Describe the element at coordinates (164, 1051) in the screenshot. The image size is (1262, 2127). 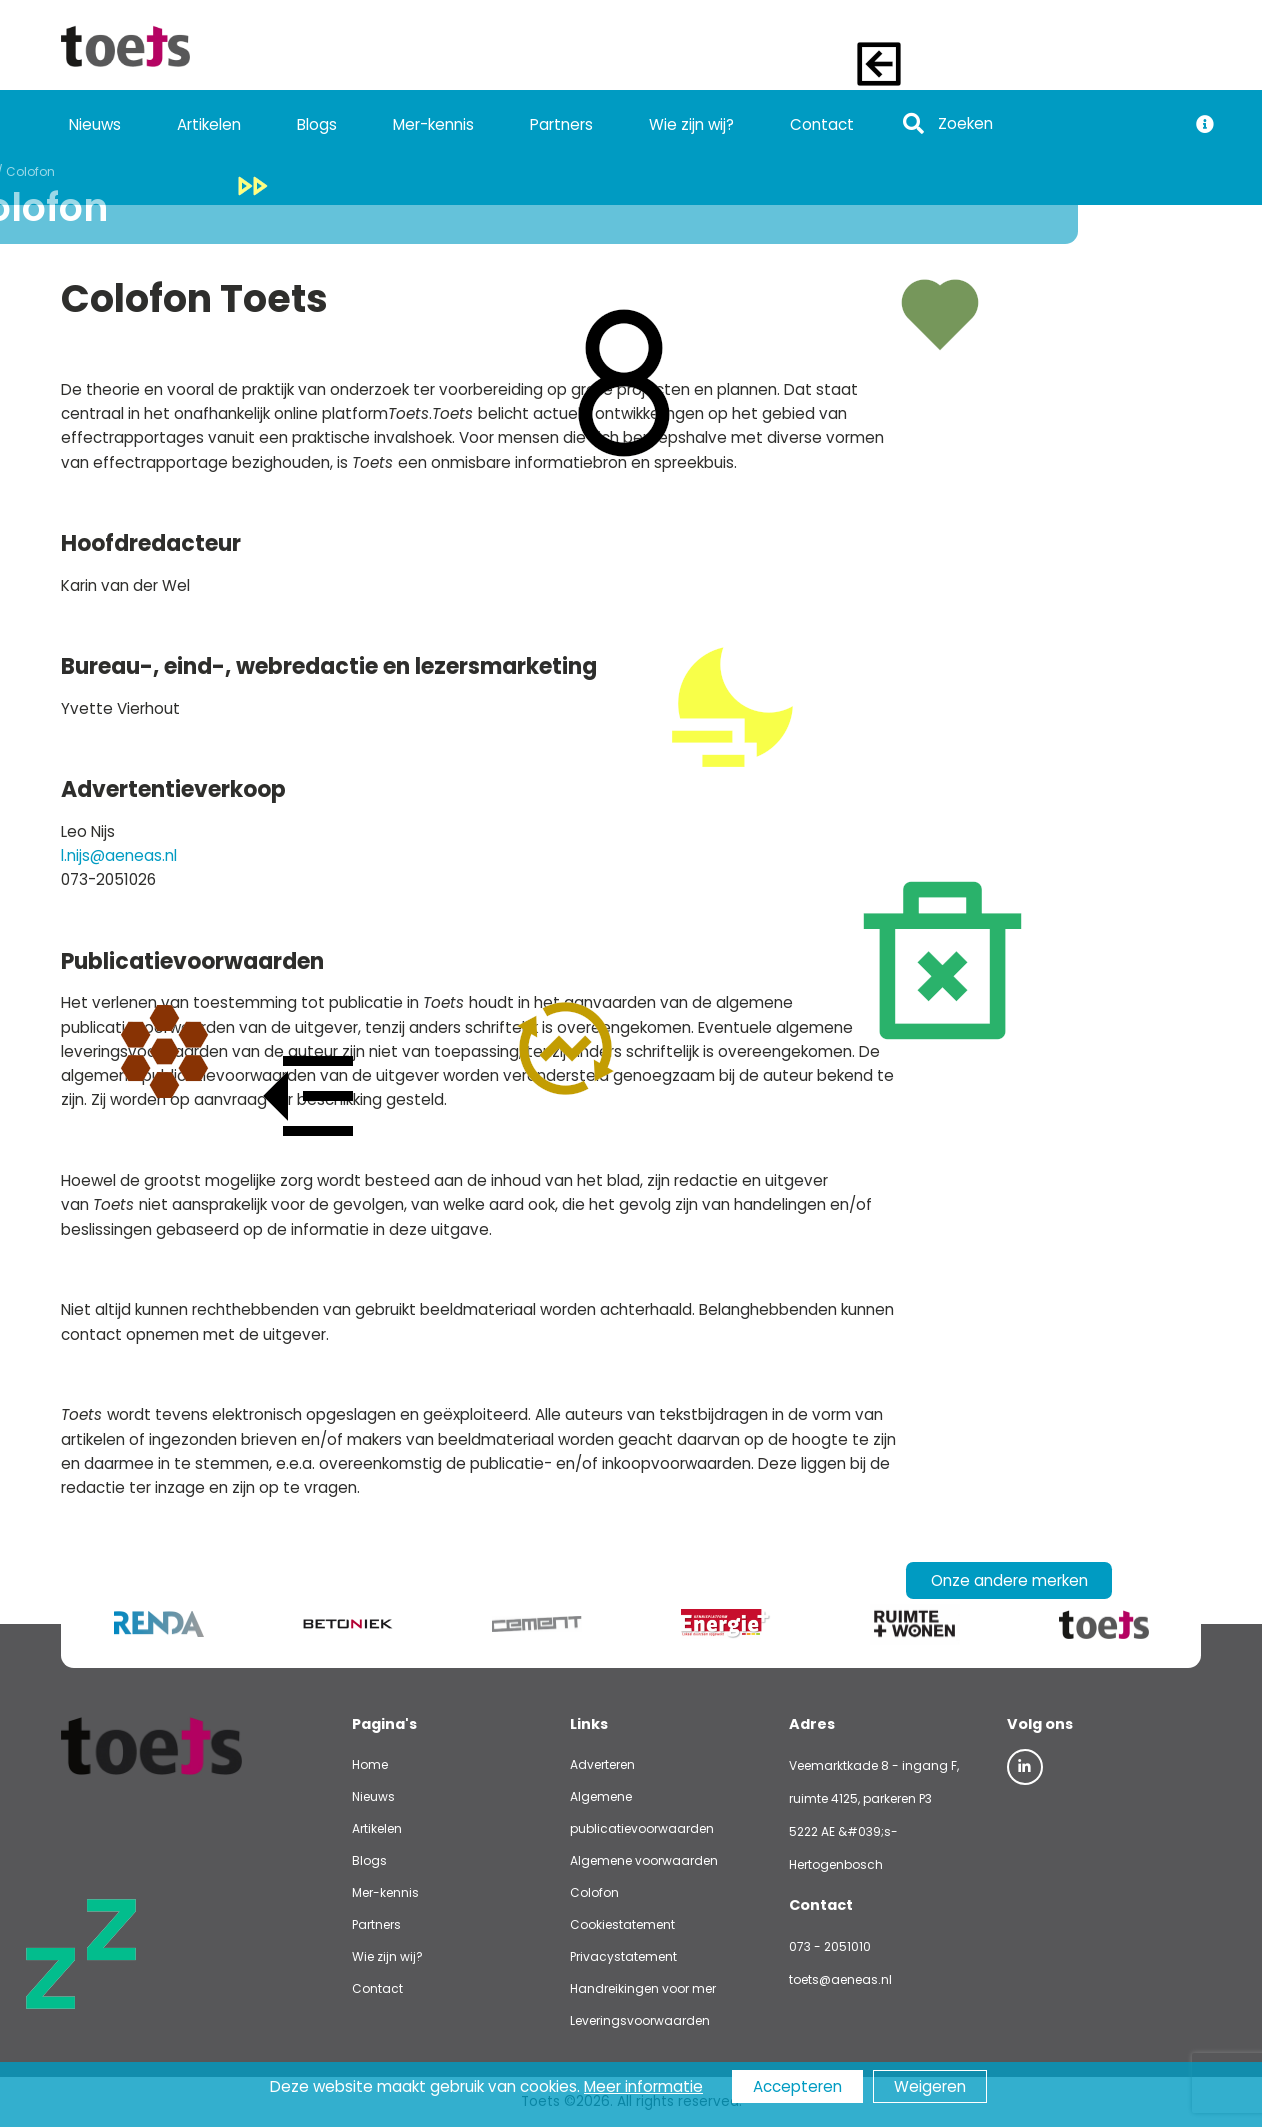
I see `miraheze wiki hosting platform logo` at that location.